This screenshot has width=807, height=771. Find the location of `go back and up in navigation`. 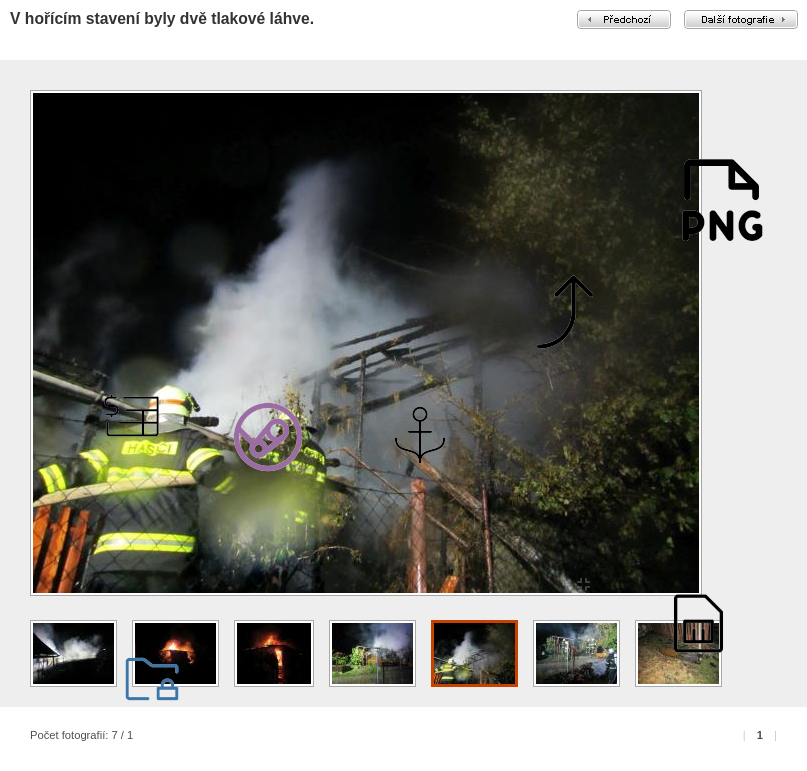

go back and up in navigation is located at coordinates (565, 312).